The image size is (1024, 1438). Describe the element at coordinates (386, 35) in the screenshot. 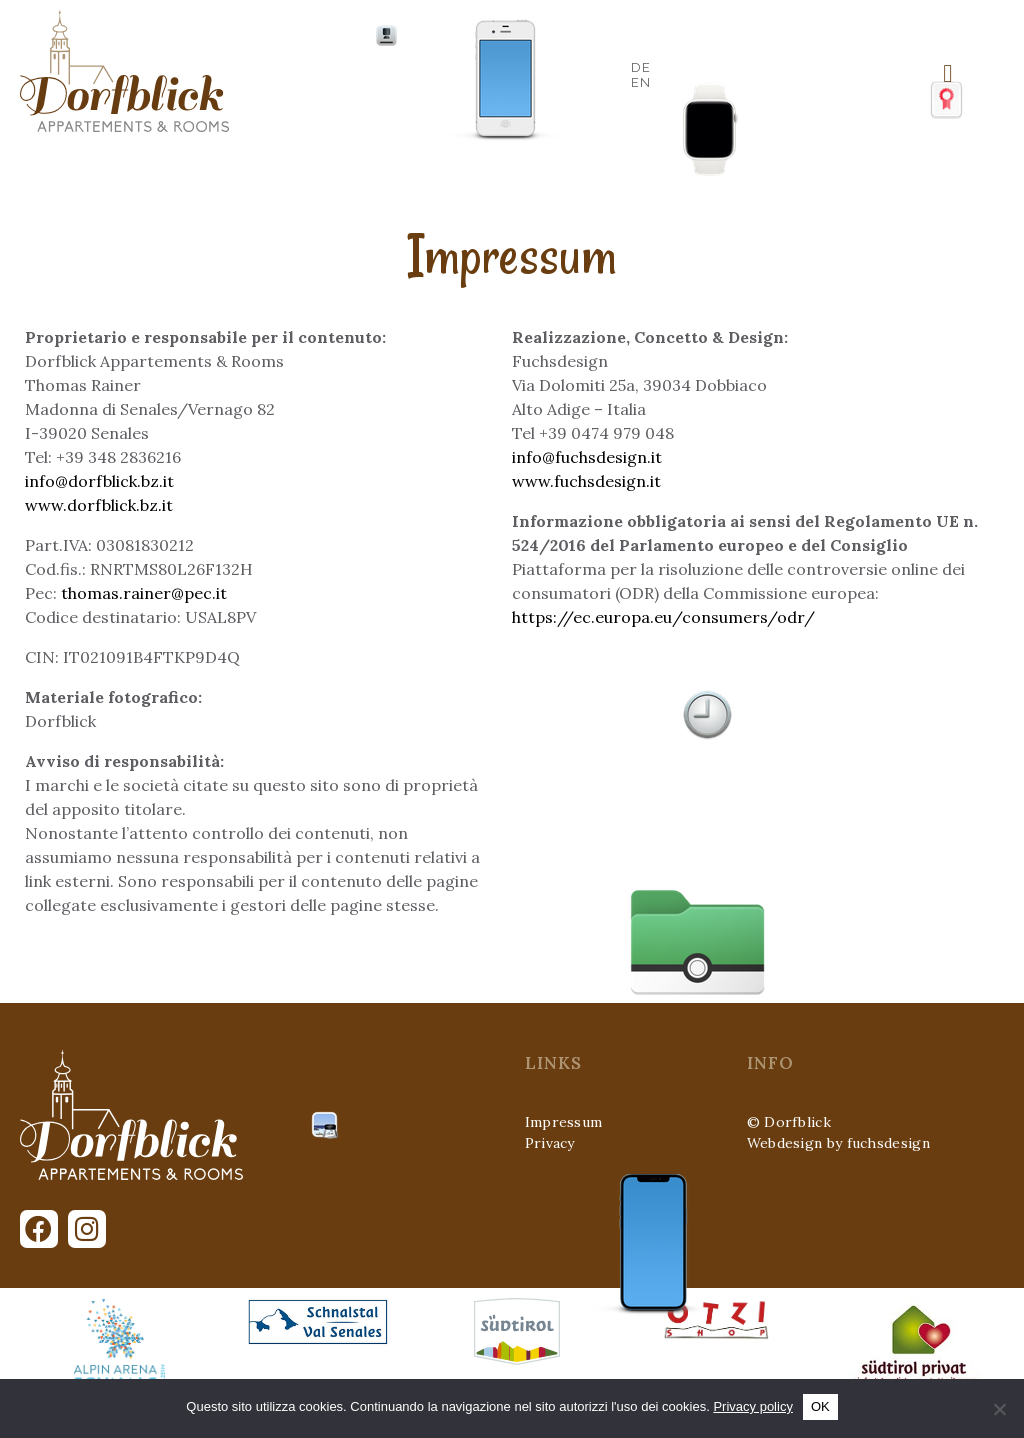

I see `view your desk area using the device camera` at that location.